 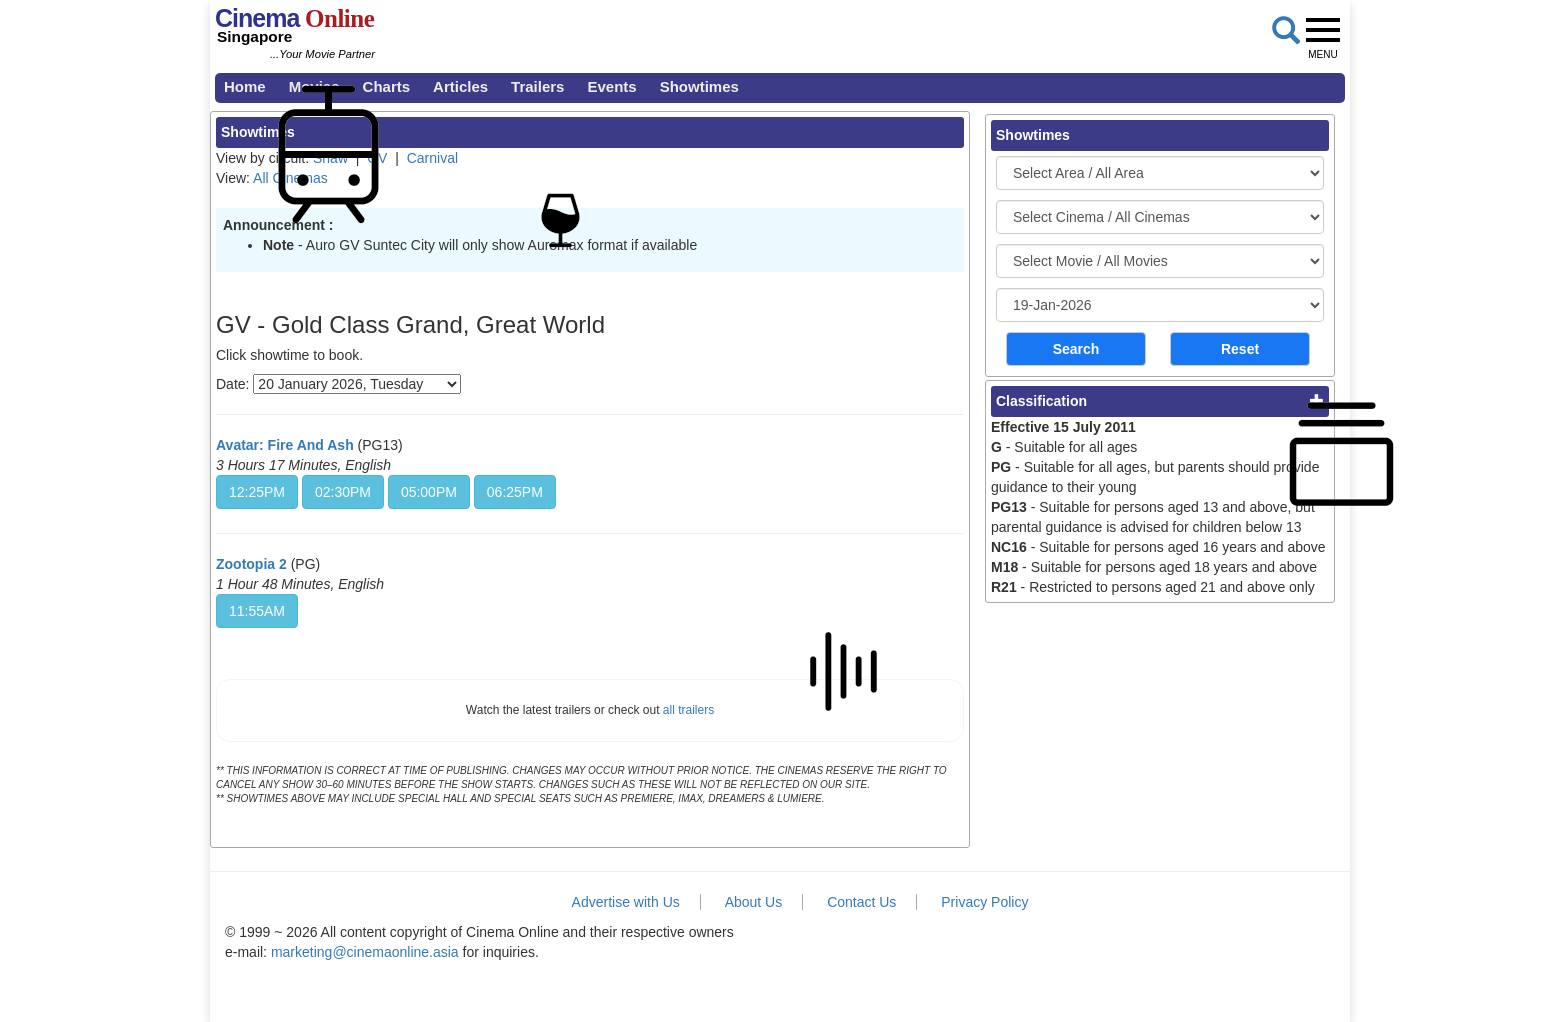 What do you see at coordinates (843, 671) in the screenshot?
I see `audio waveform or sound visualization` at bounding box center [843, 671].